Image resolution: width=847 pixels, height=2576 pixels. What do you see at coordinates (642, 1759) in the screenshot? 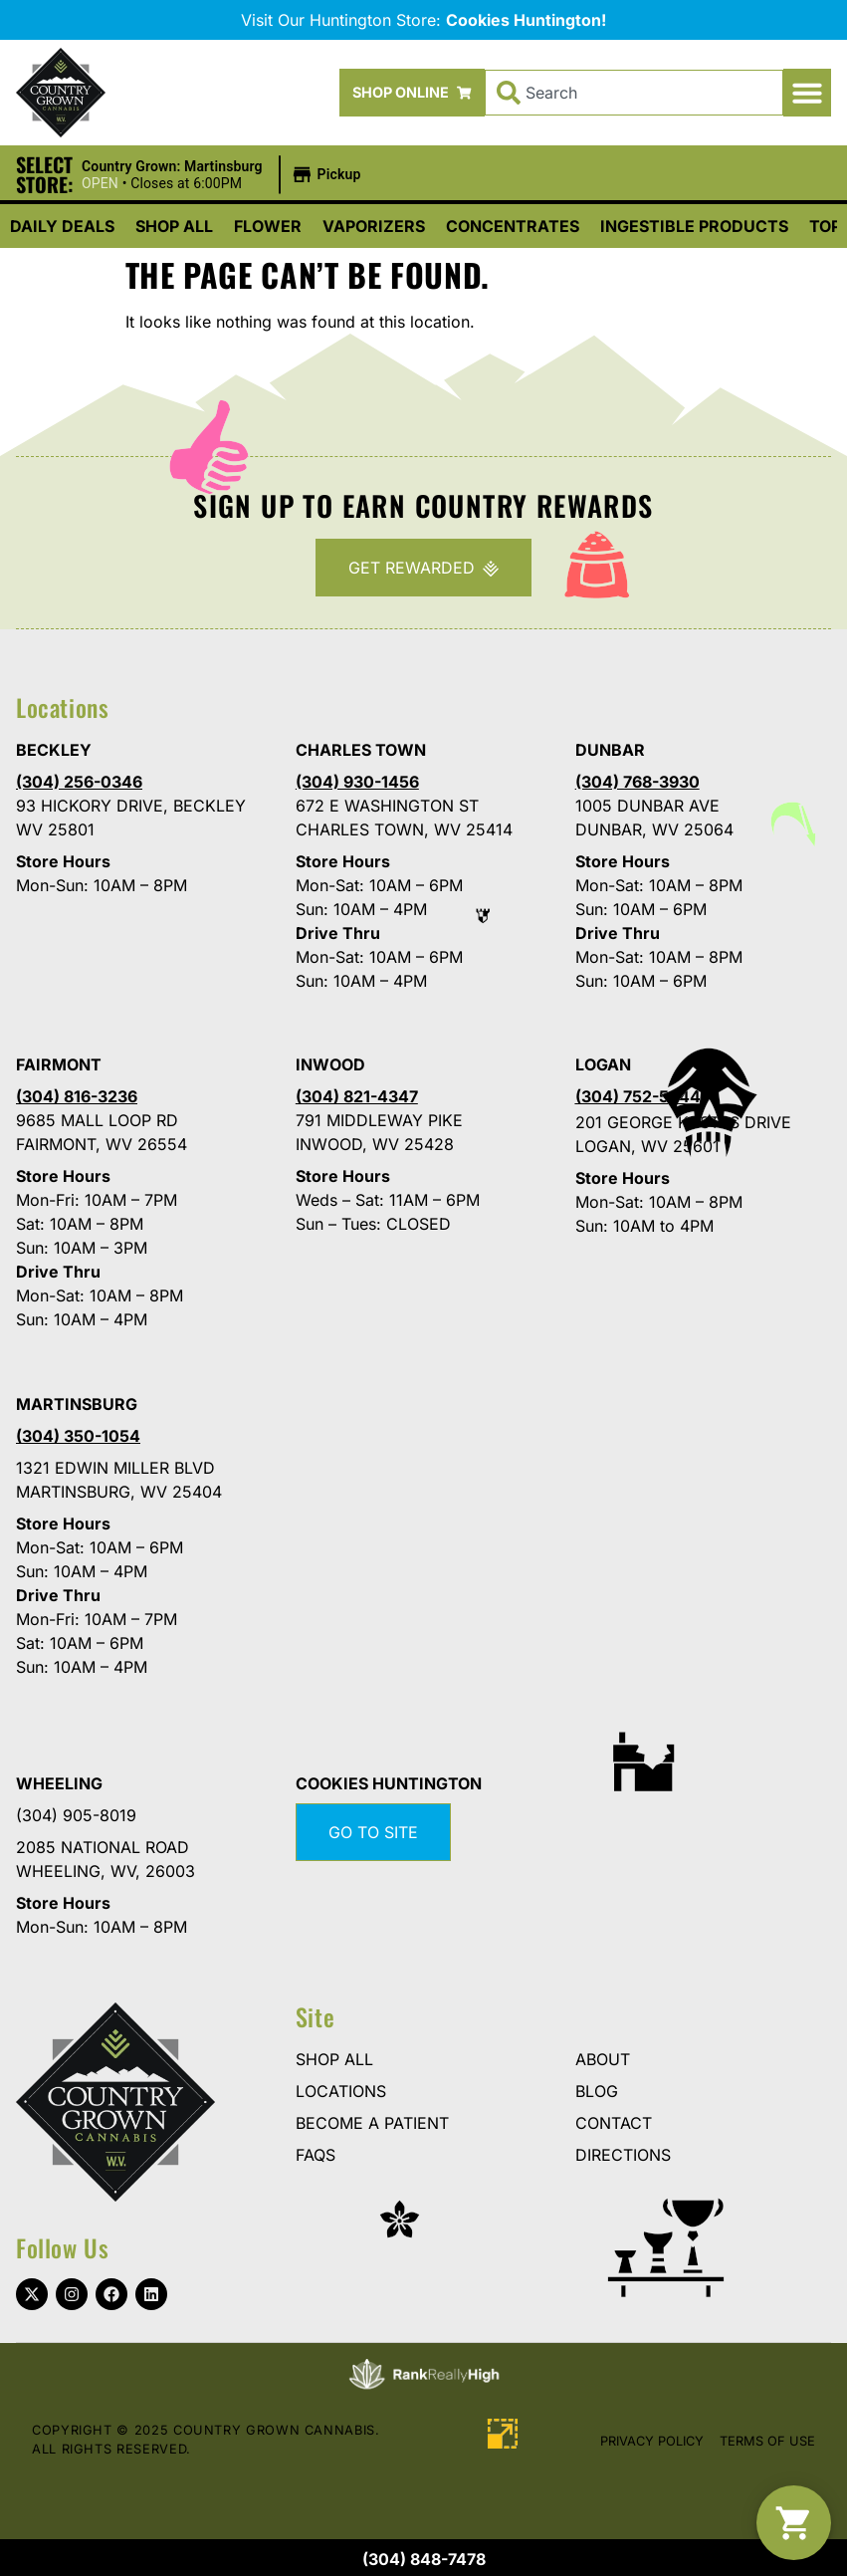
I see `report property damage` at bounding box center [642, 1759].